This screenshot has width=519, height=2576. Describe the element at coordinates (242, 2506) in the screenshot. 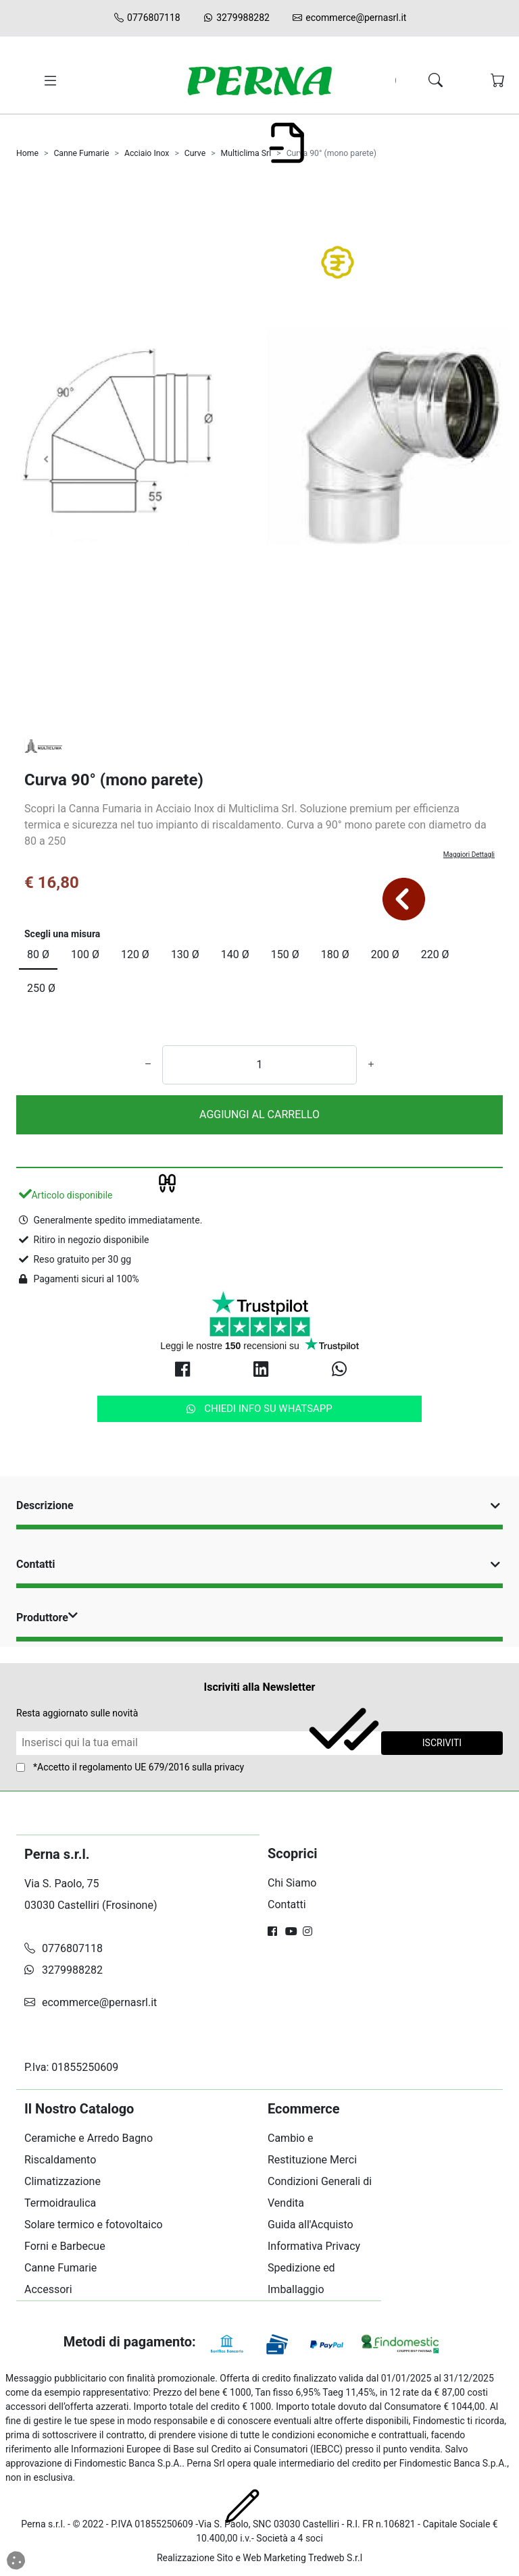

I see `edit content or text` at that location.